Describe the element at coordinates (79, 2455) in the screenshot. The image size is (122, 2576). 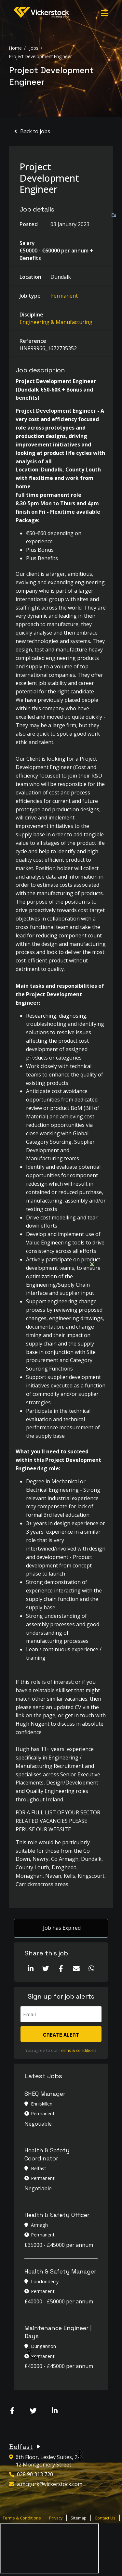
I see `toggle bluetooth connectivity on or off` at that location.